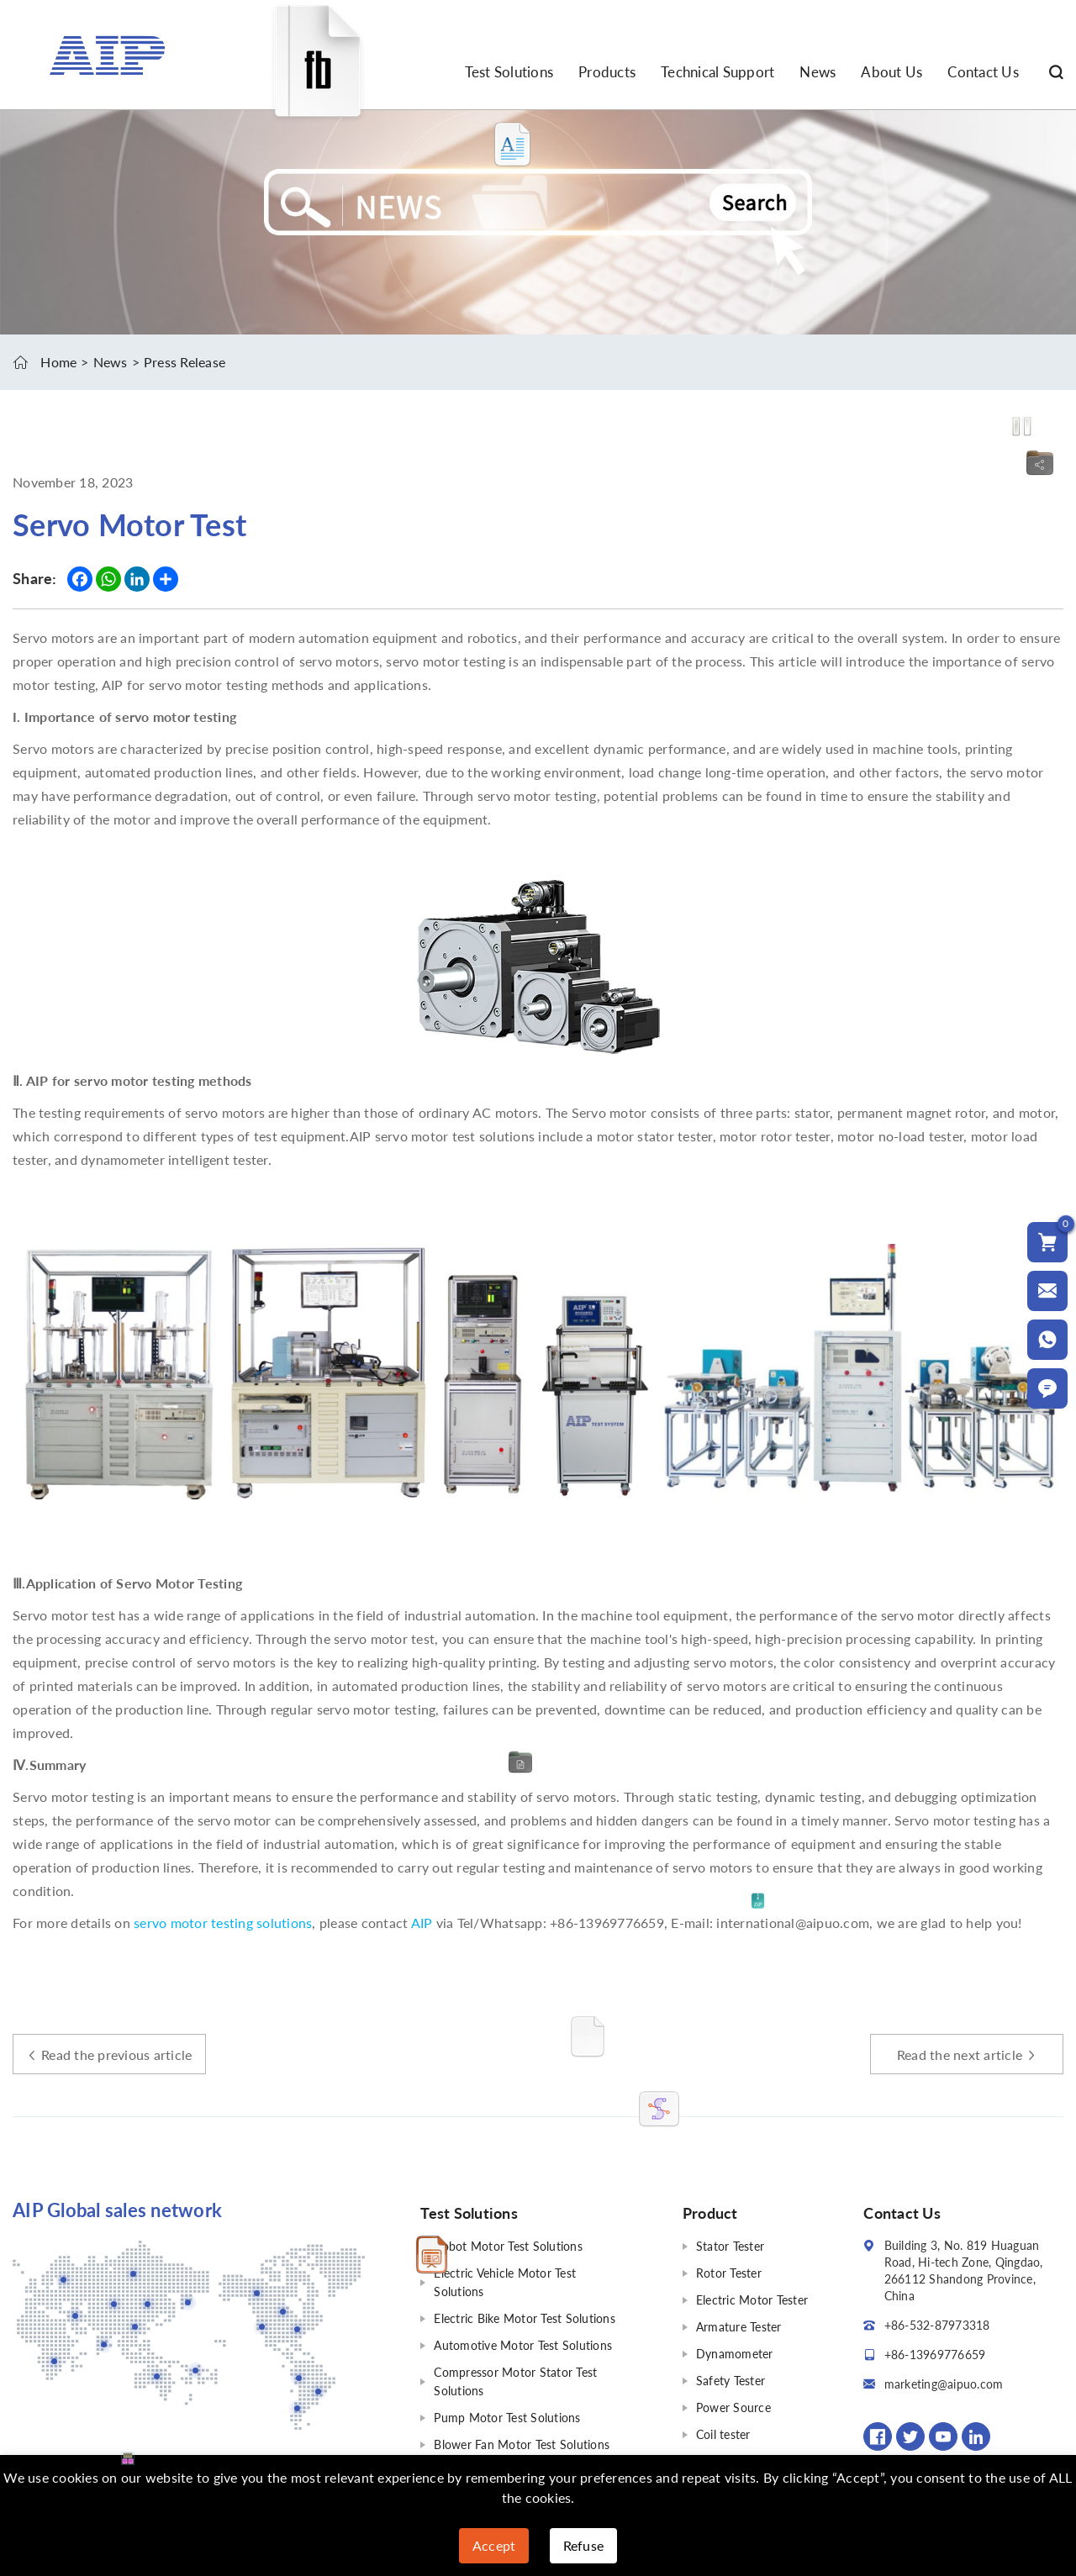  What do you see at coordinates (512, 144) in the screenshot?
I see `open a text document file` at bounding box center [512, 144].